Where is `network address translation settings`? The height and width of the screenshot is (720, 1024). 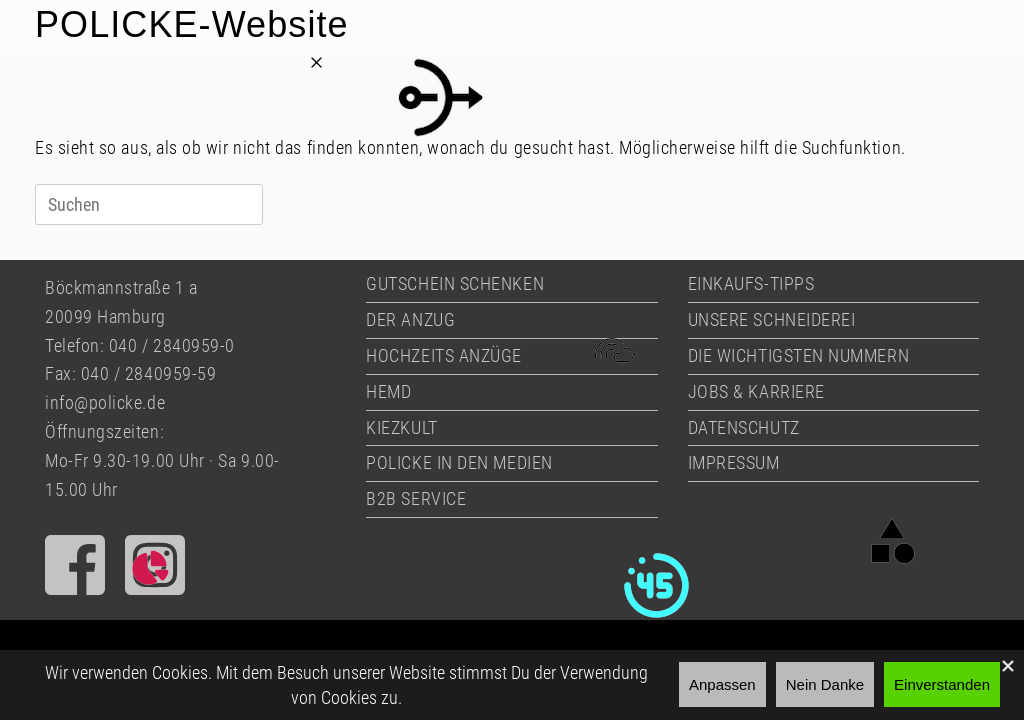
network address translation settings is located at coordinates (441, 97).